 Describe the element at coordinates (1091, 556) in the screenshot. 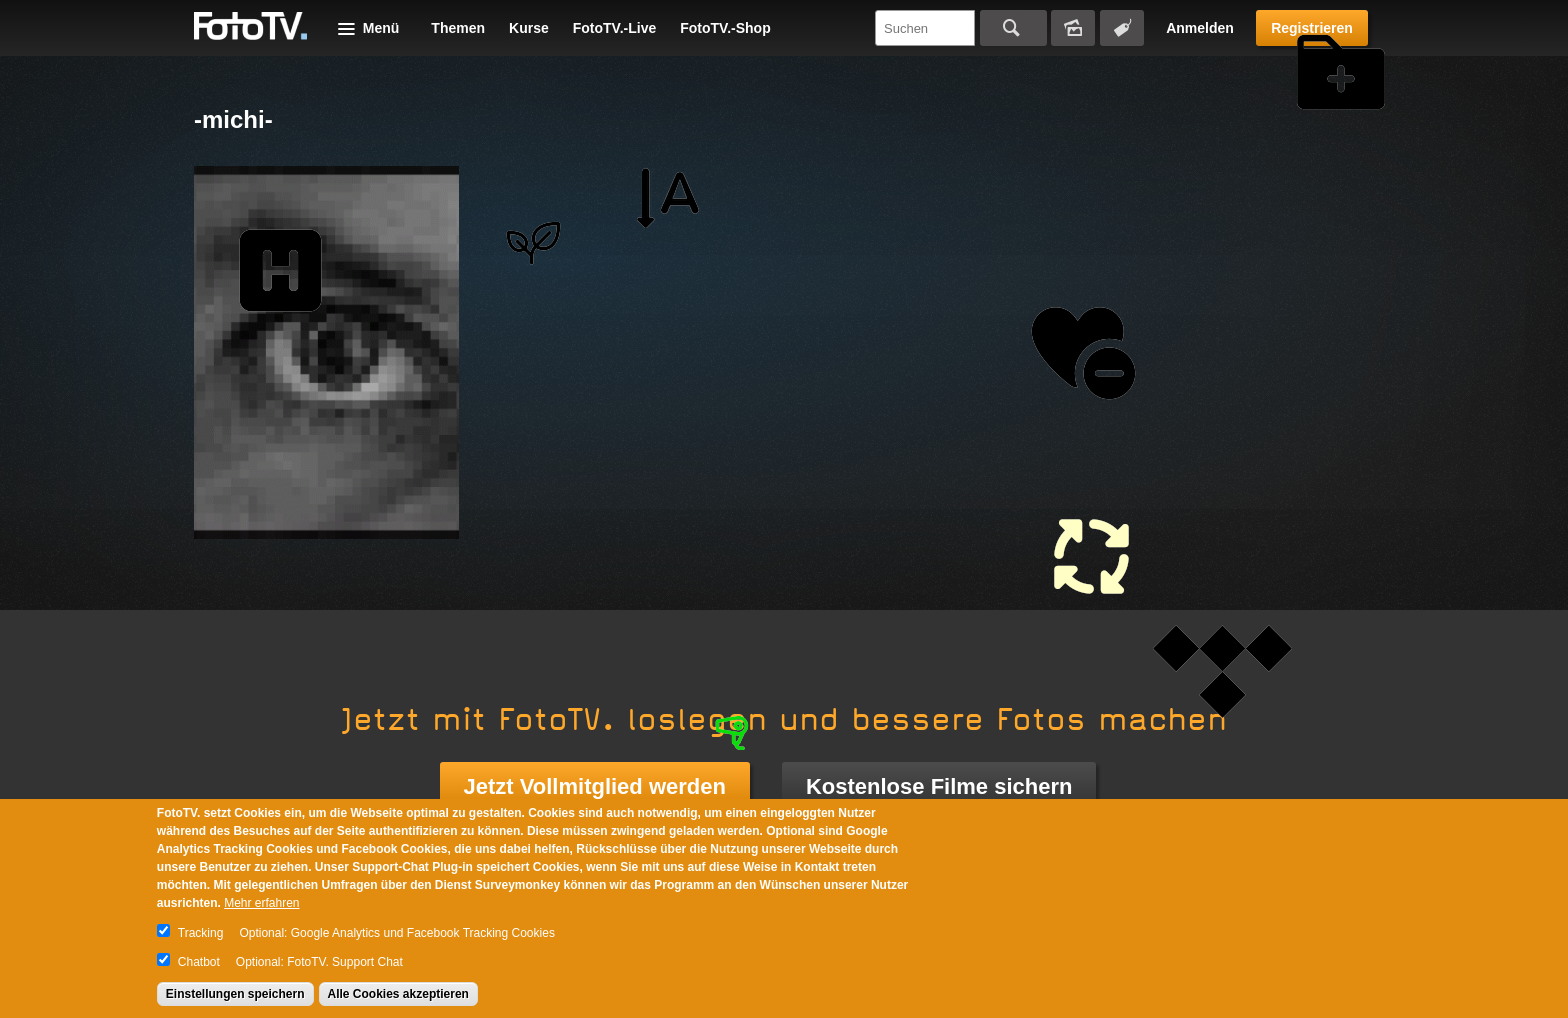

I see `refresh or reload content` at that location.